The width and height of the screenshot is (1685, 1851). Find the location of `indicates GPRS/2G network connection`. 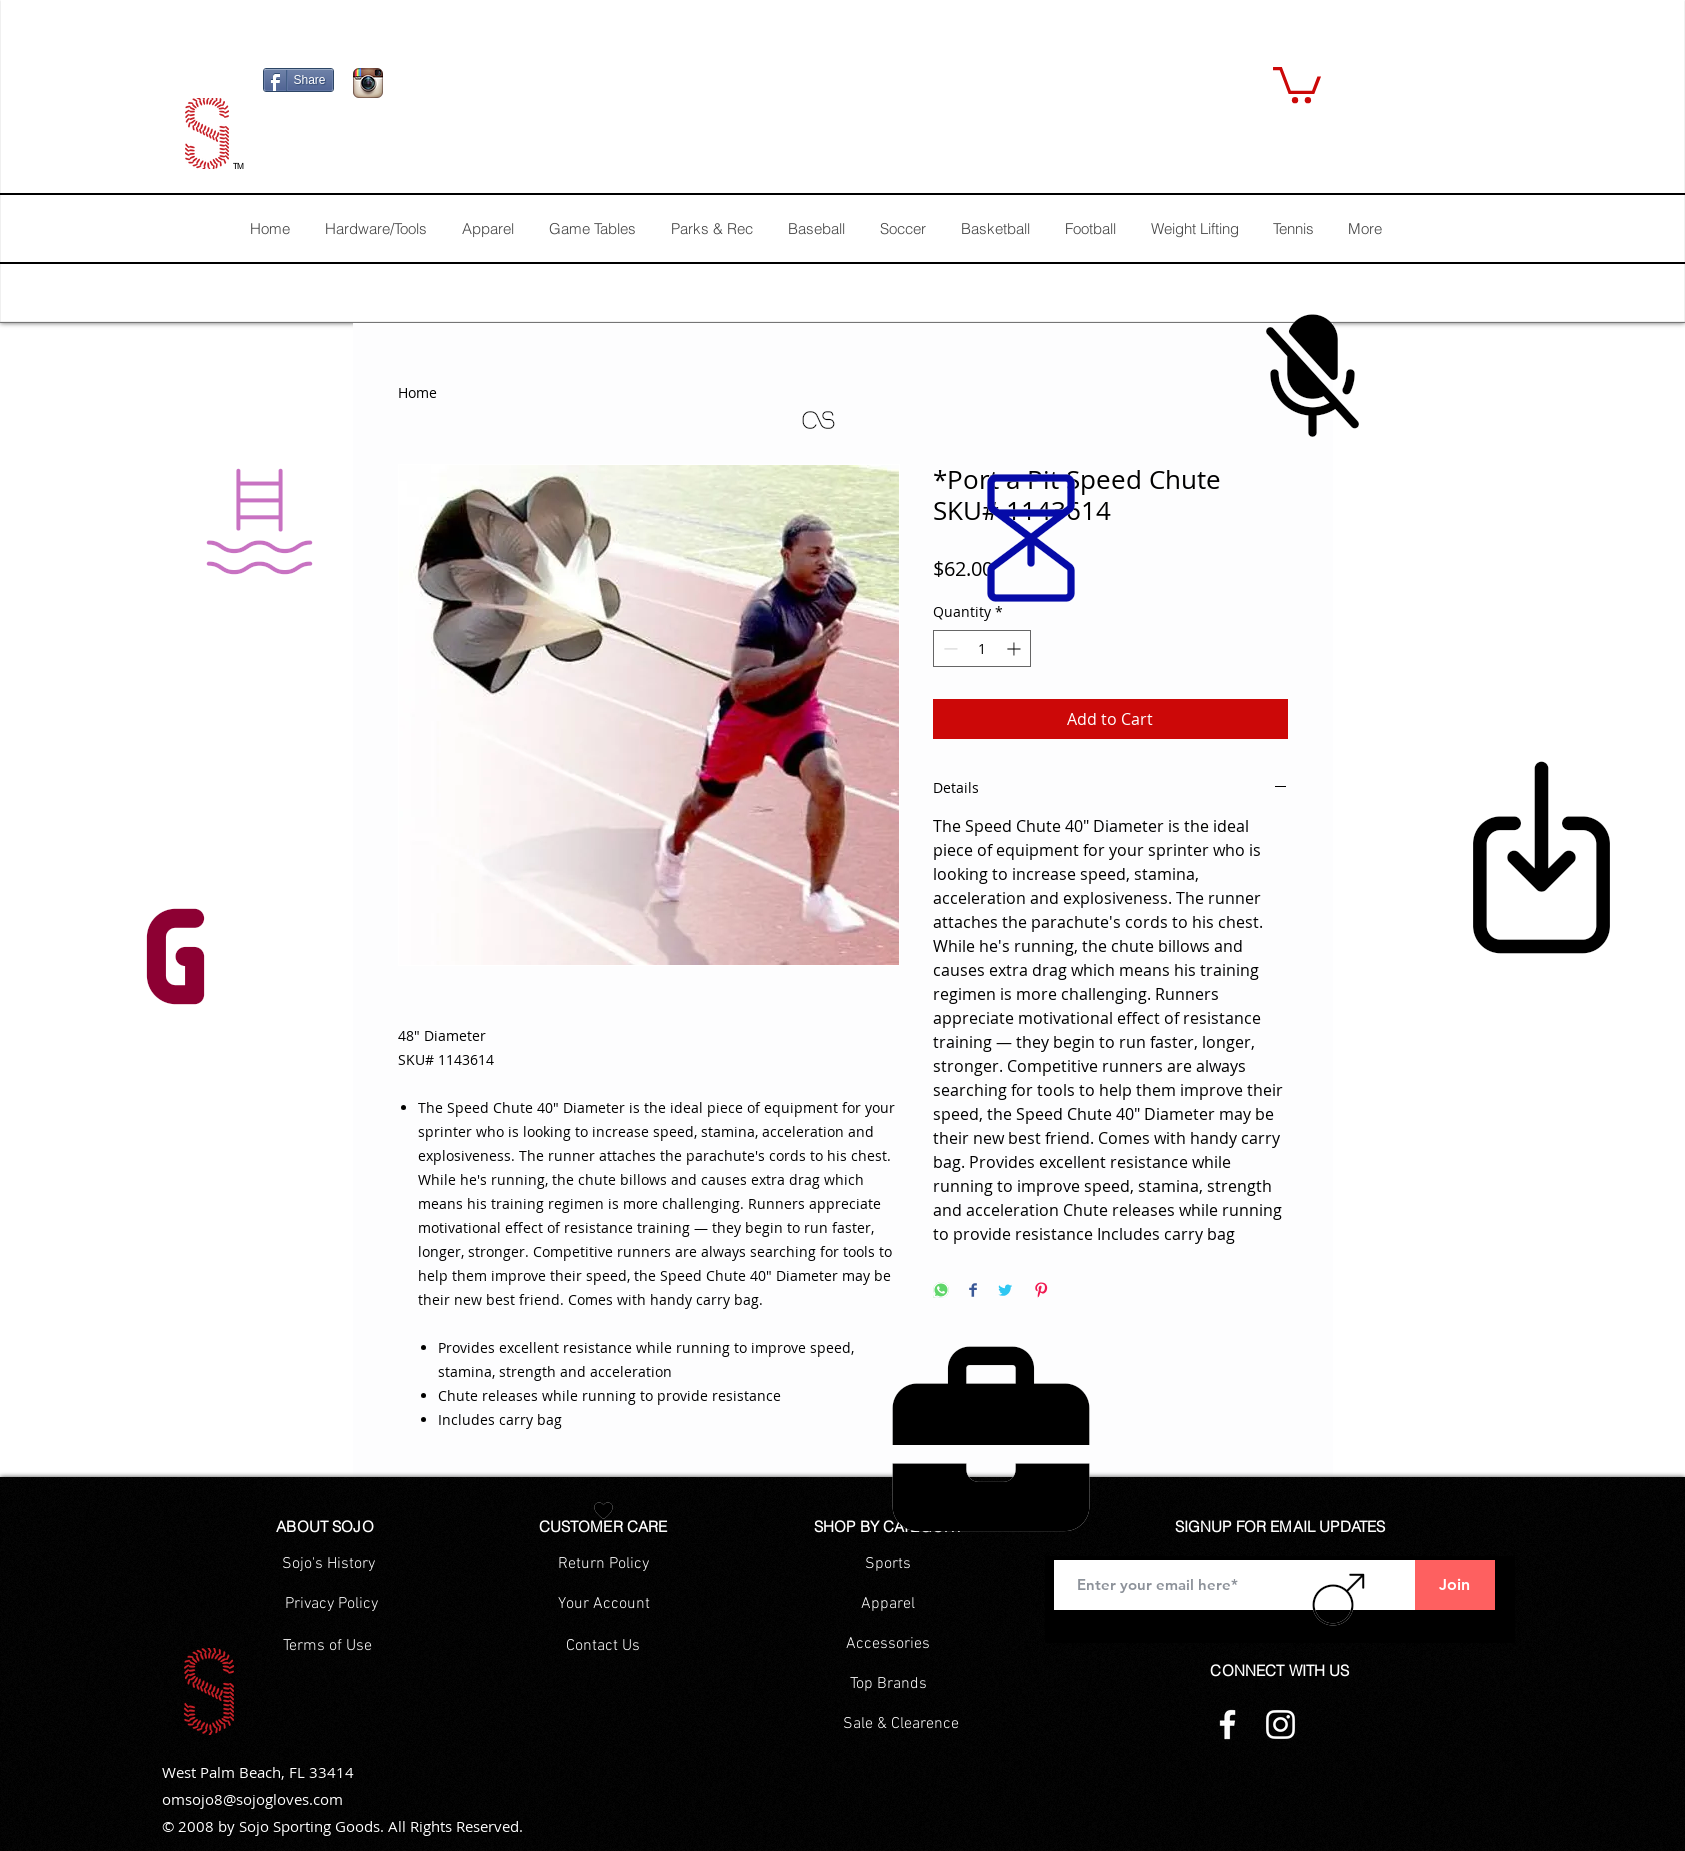

indicates GPRS/2G network connection is located at coordinates (175, 956).